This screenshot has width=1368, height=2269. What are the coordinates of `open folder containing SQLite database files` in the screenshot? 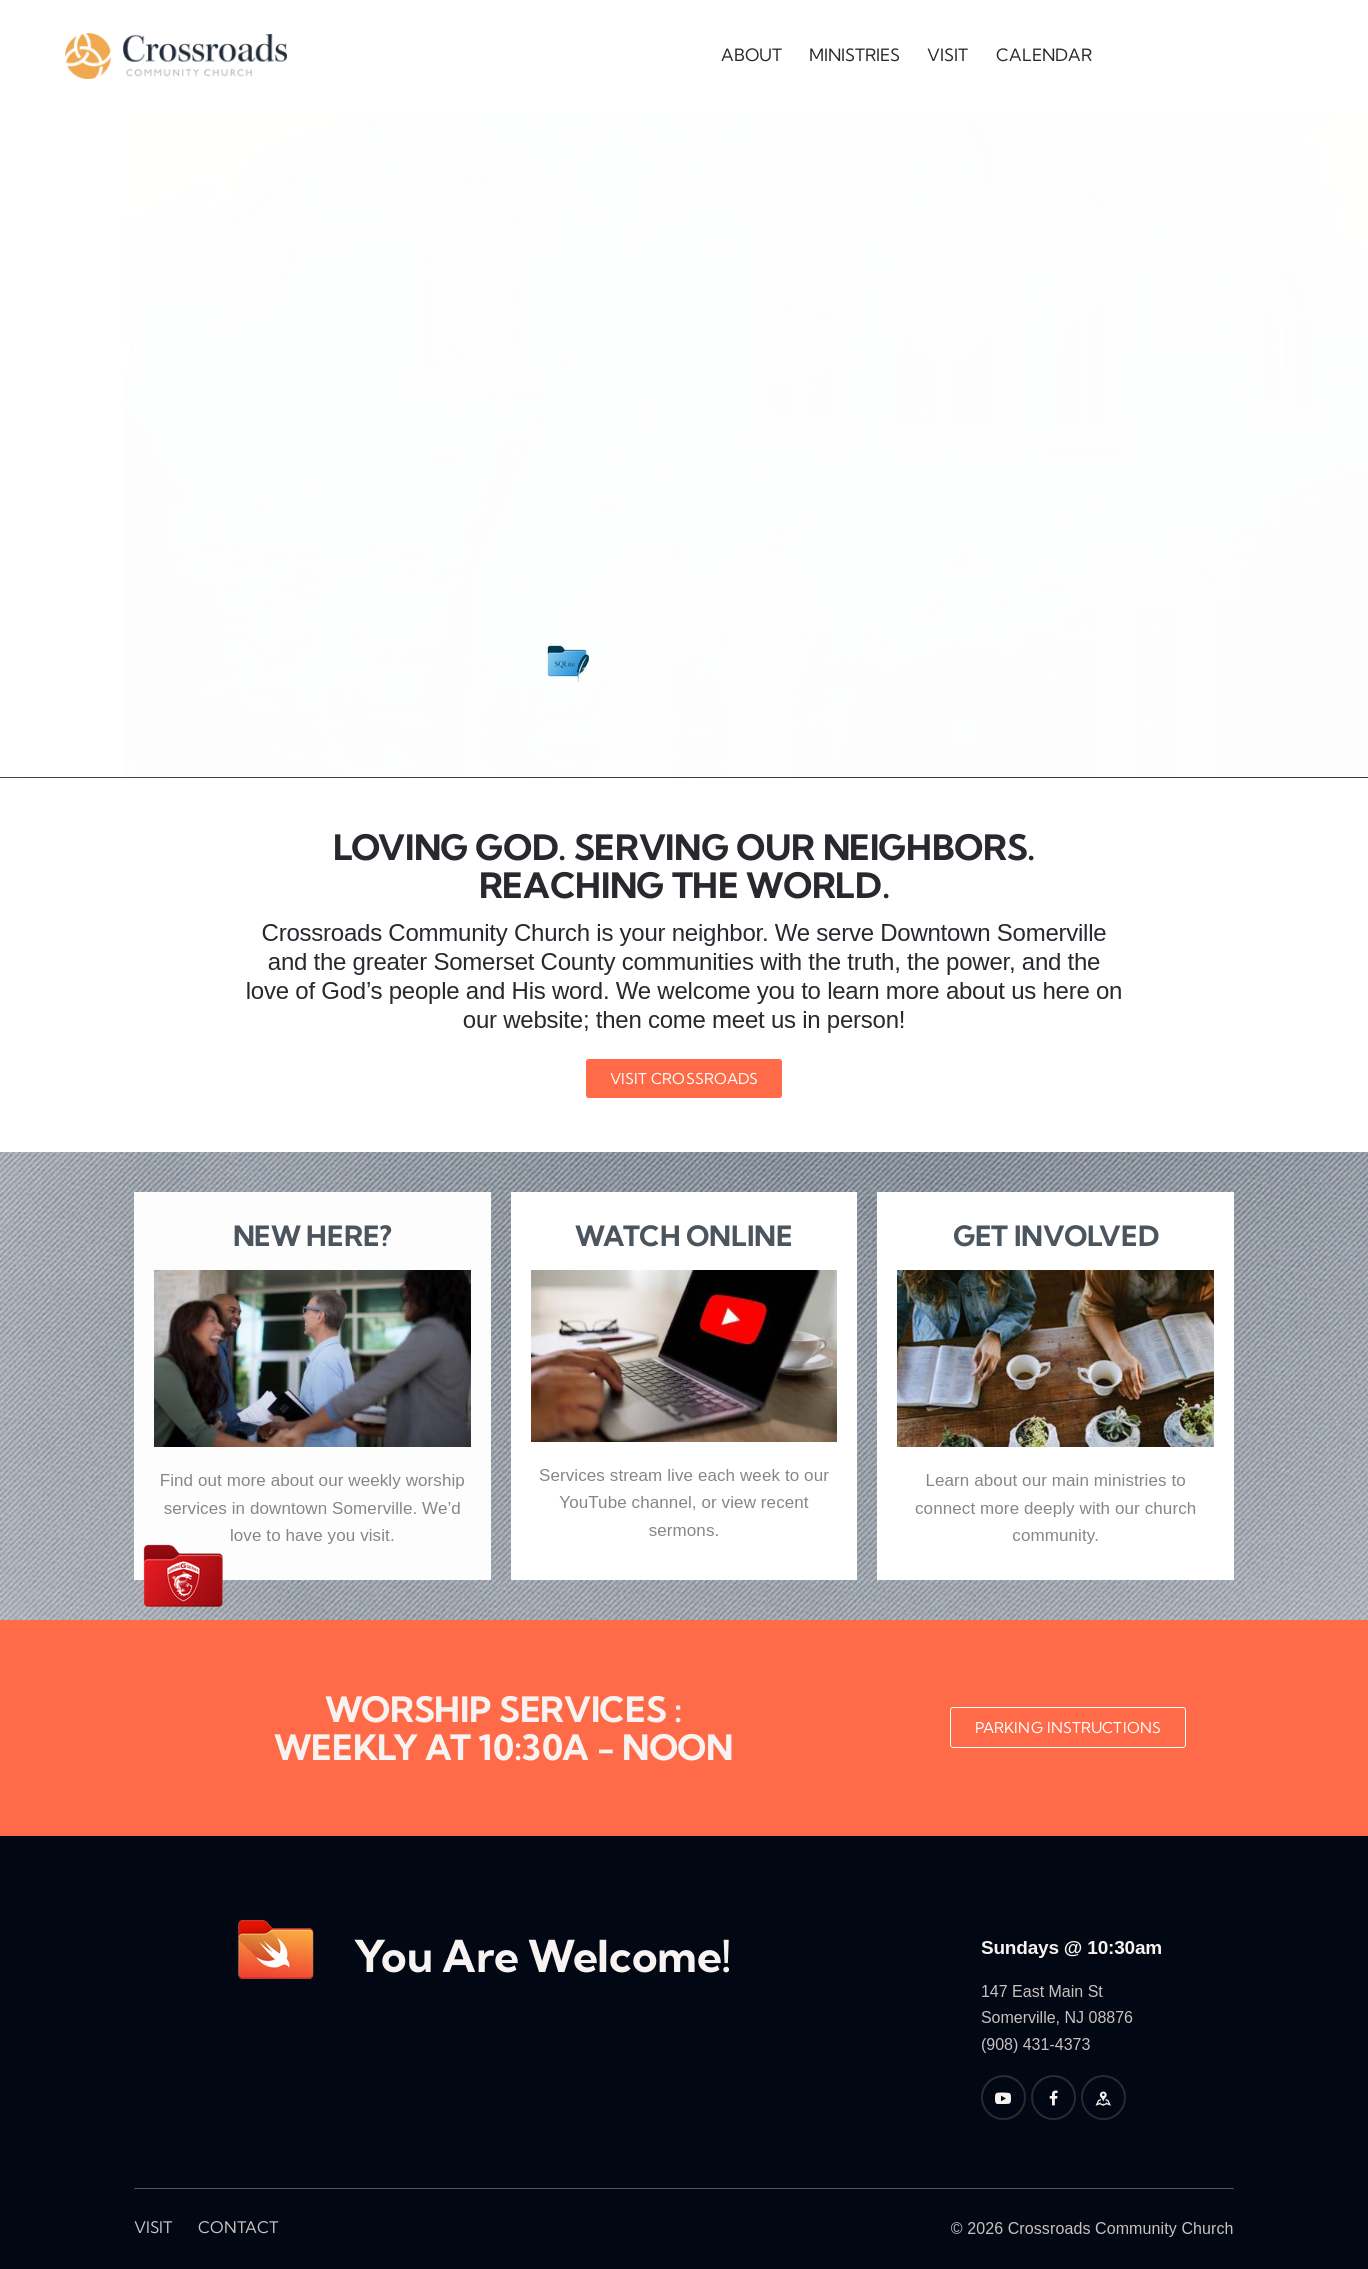 It's located at (567, 662).